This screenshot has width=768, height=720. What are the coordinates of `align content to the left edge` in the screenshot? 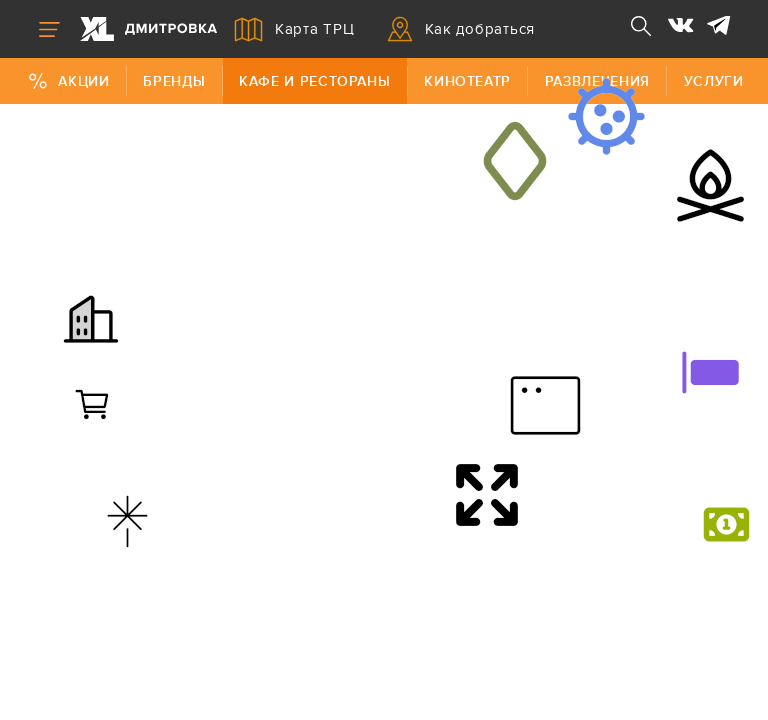 It's located at (709, 372).